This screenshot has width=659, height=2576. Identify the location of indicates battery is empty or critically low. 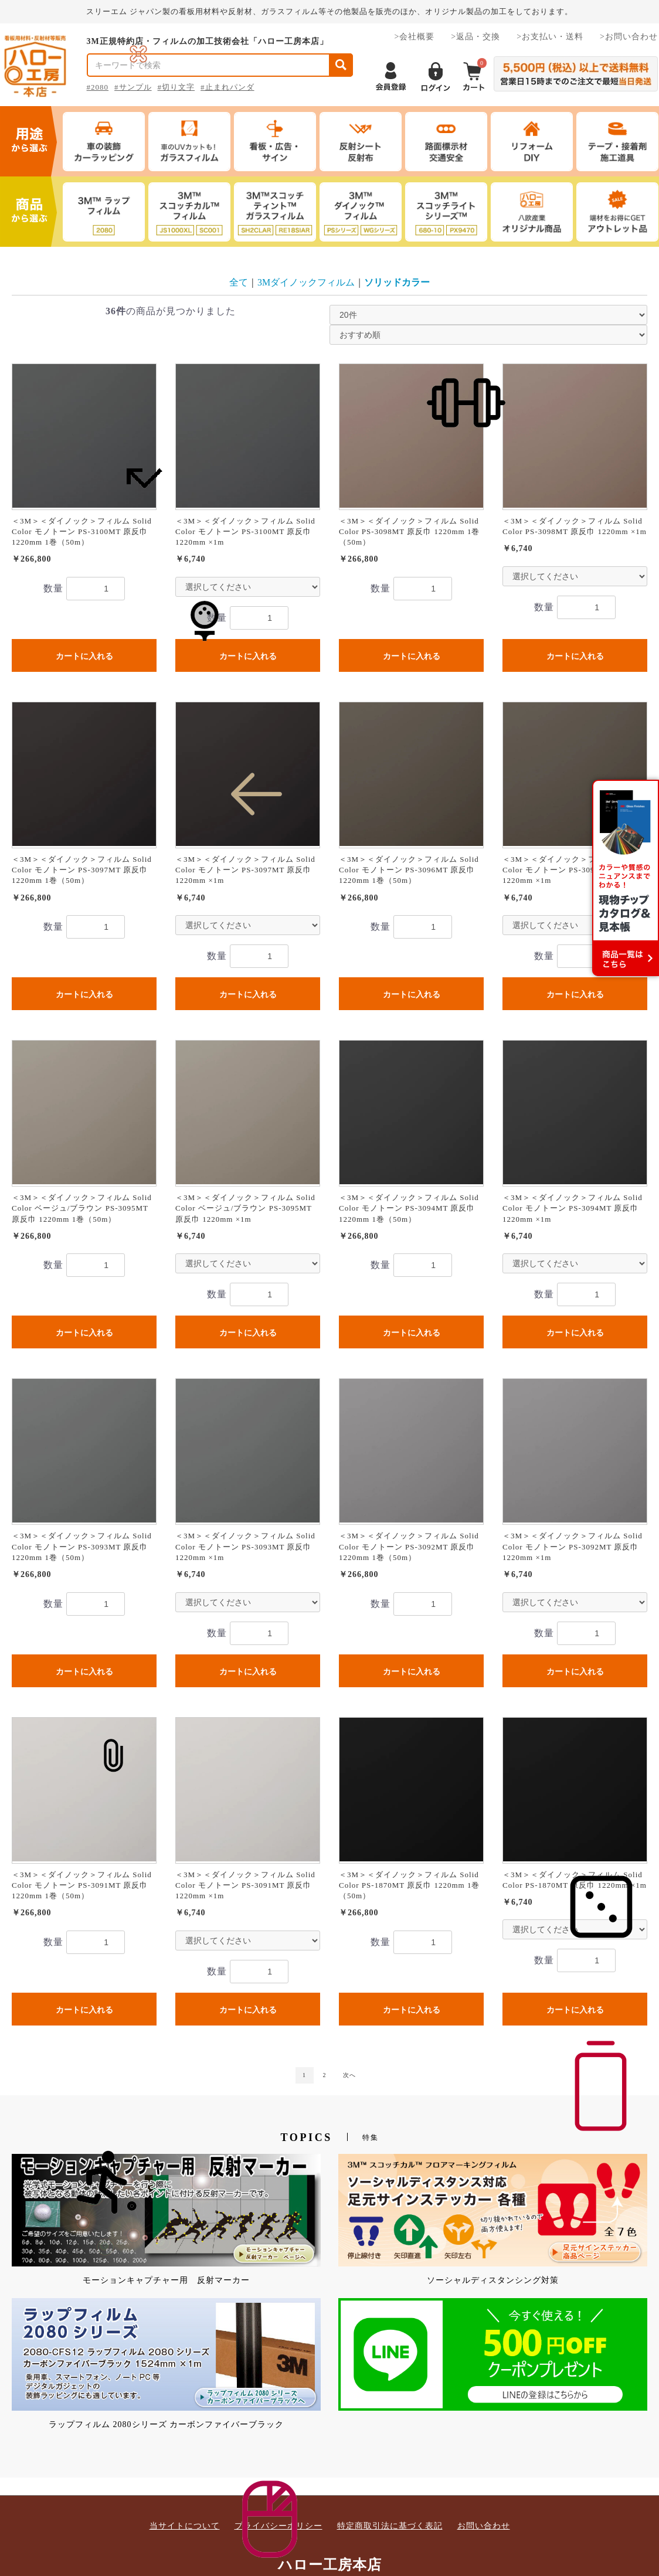
(600, 2087).